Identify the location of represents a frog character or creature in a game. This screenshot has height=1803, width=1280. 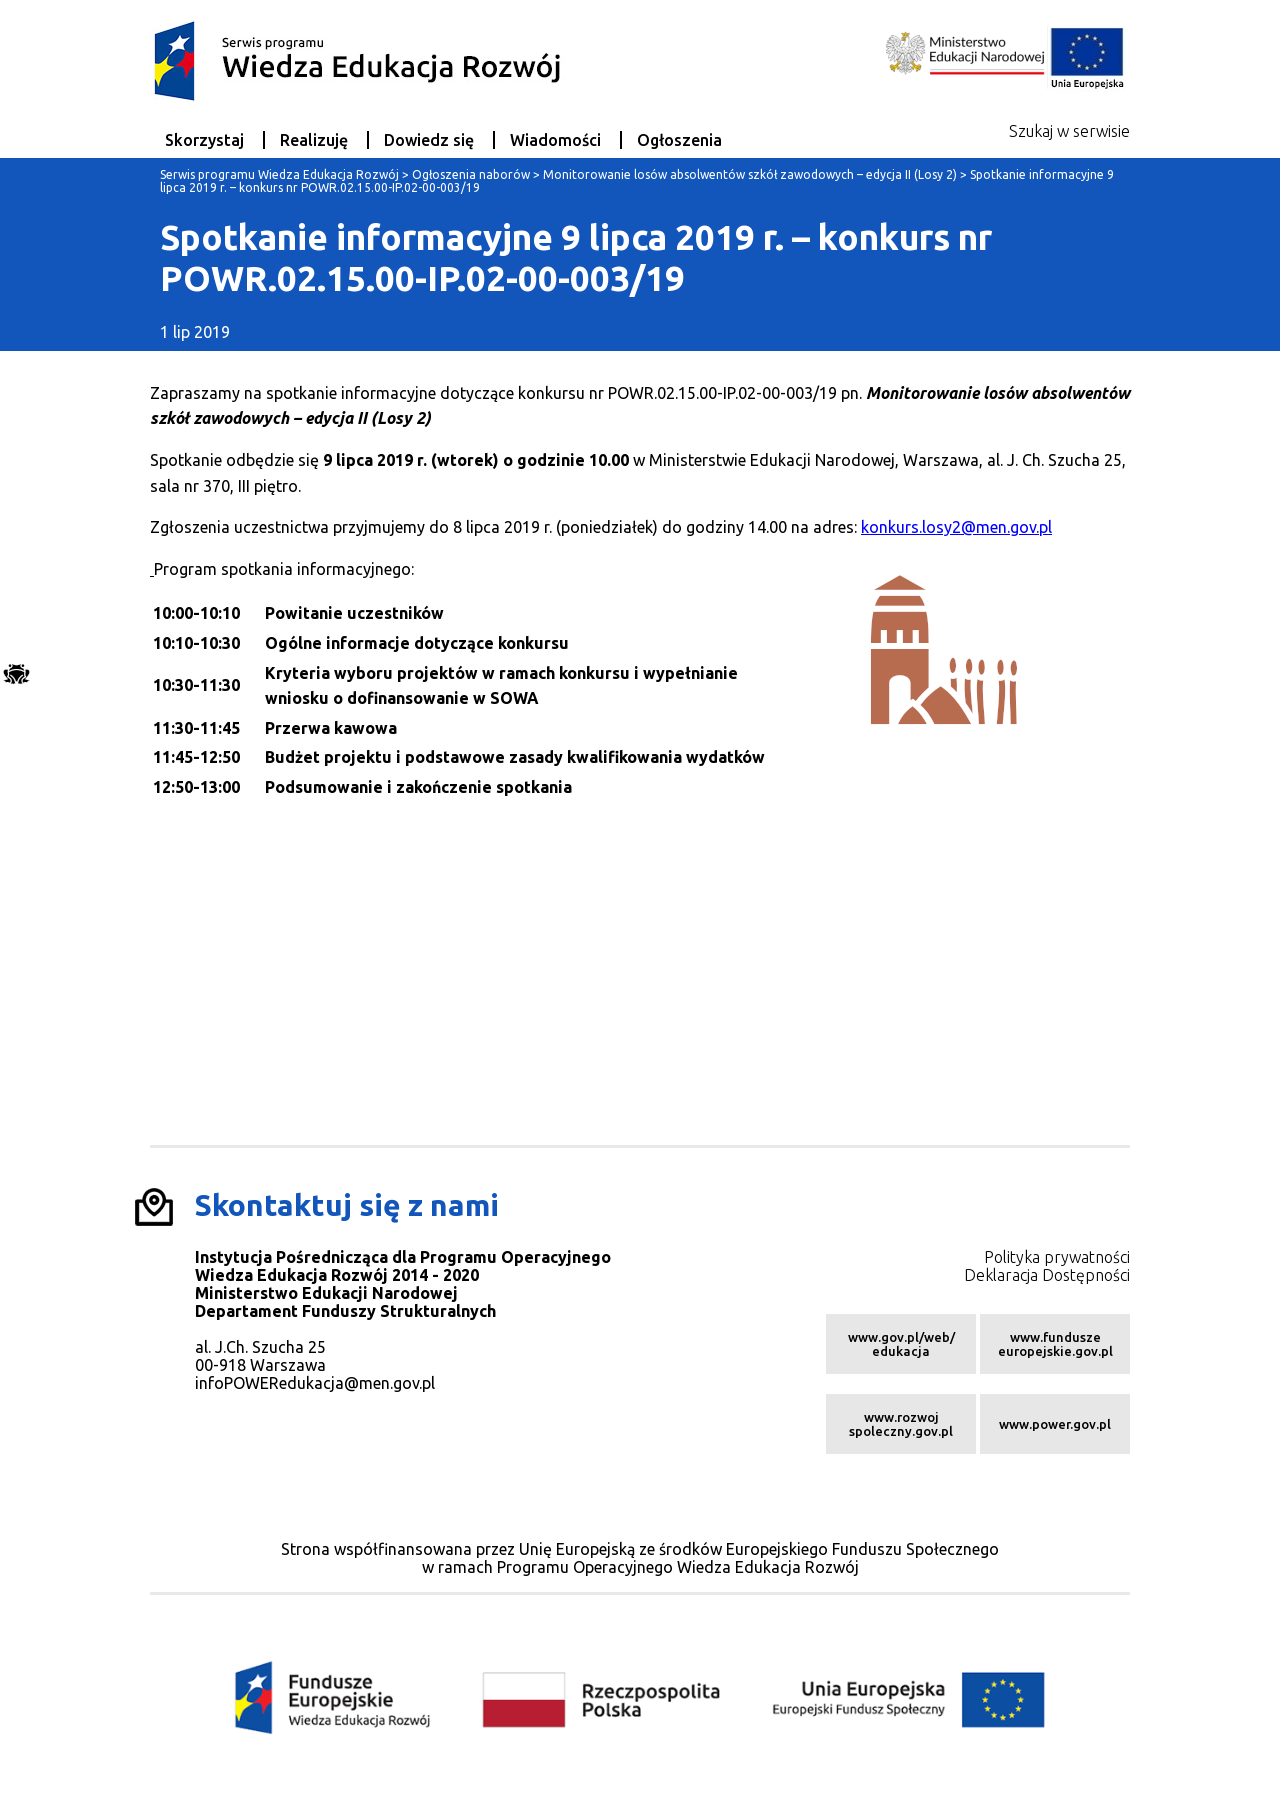
(16, 673).